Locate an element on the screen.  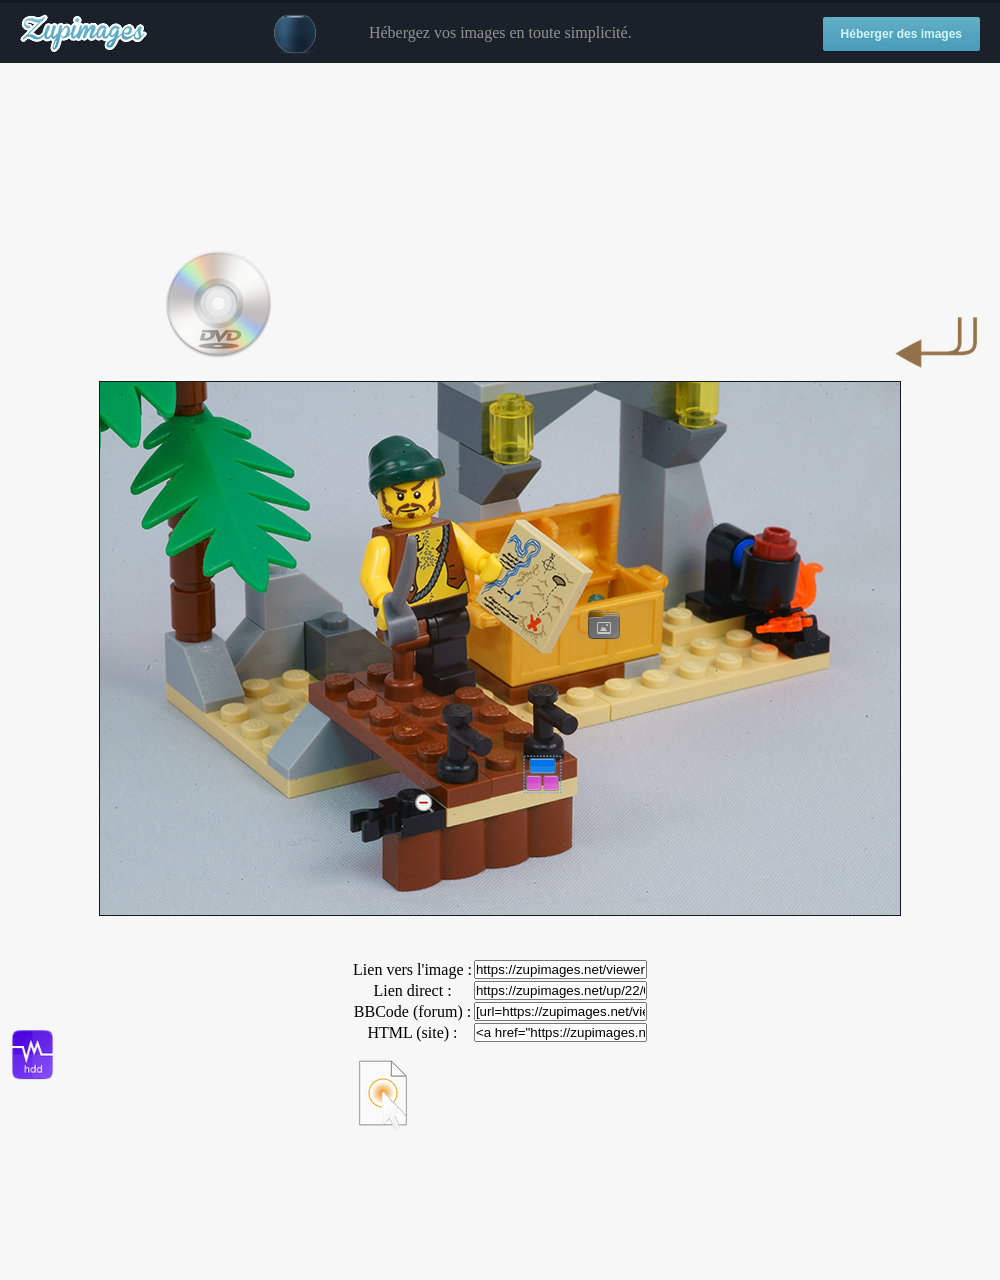
access DVD drive or optical disc contents is located at coordinates (218, 305).